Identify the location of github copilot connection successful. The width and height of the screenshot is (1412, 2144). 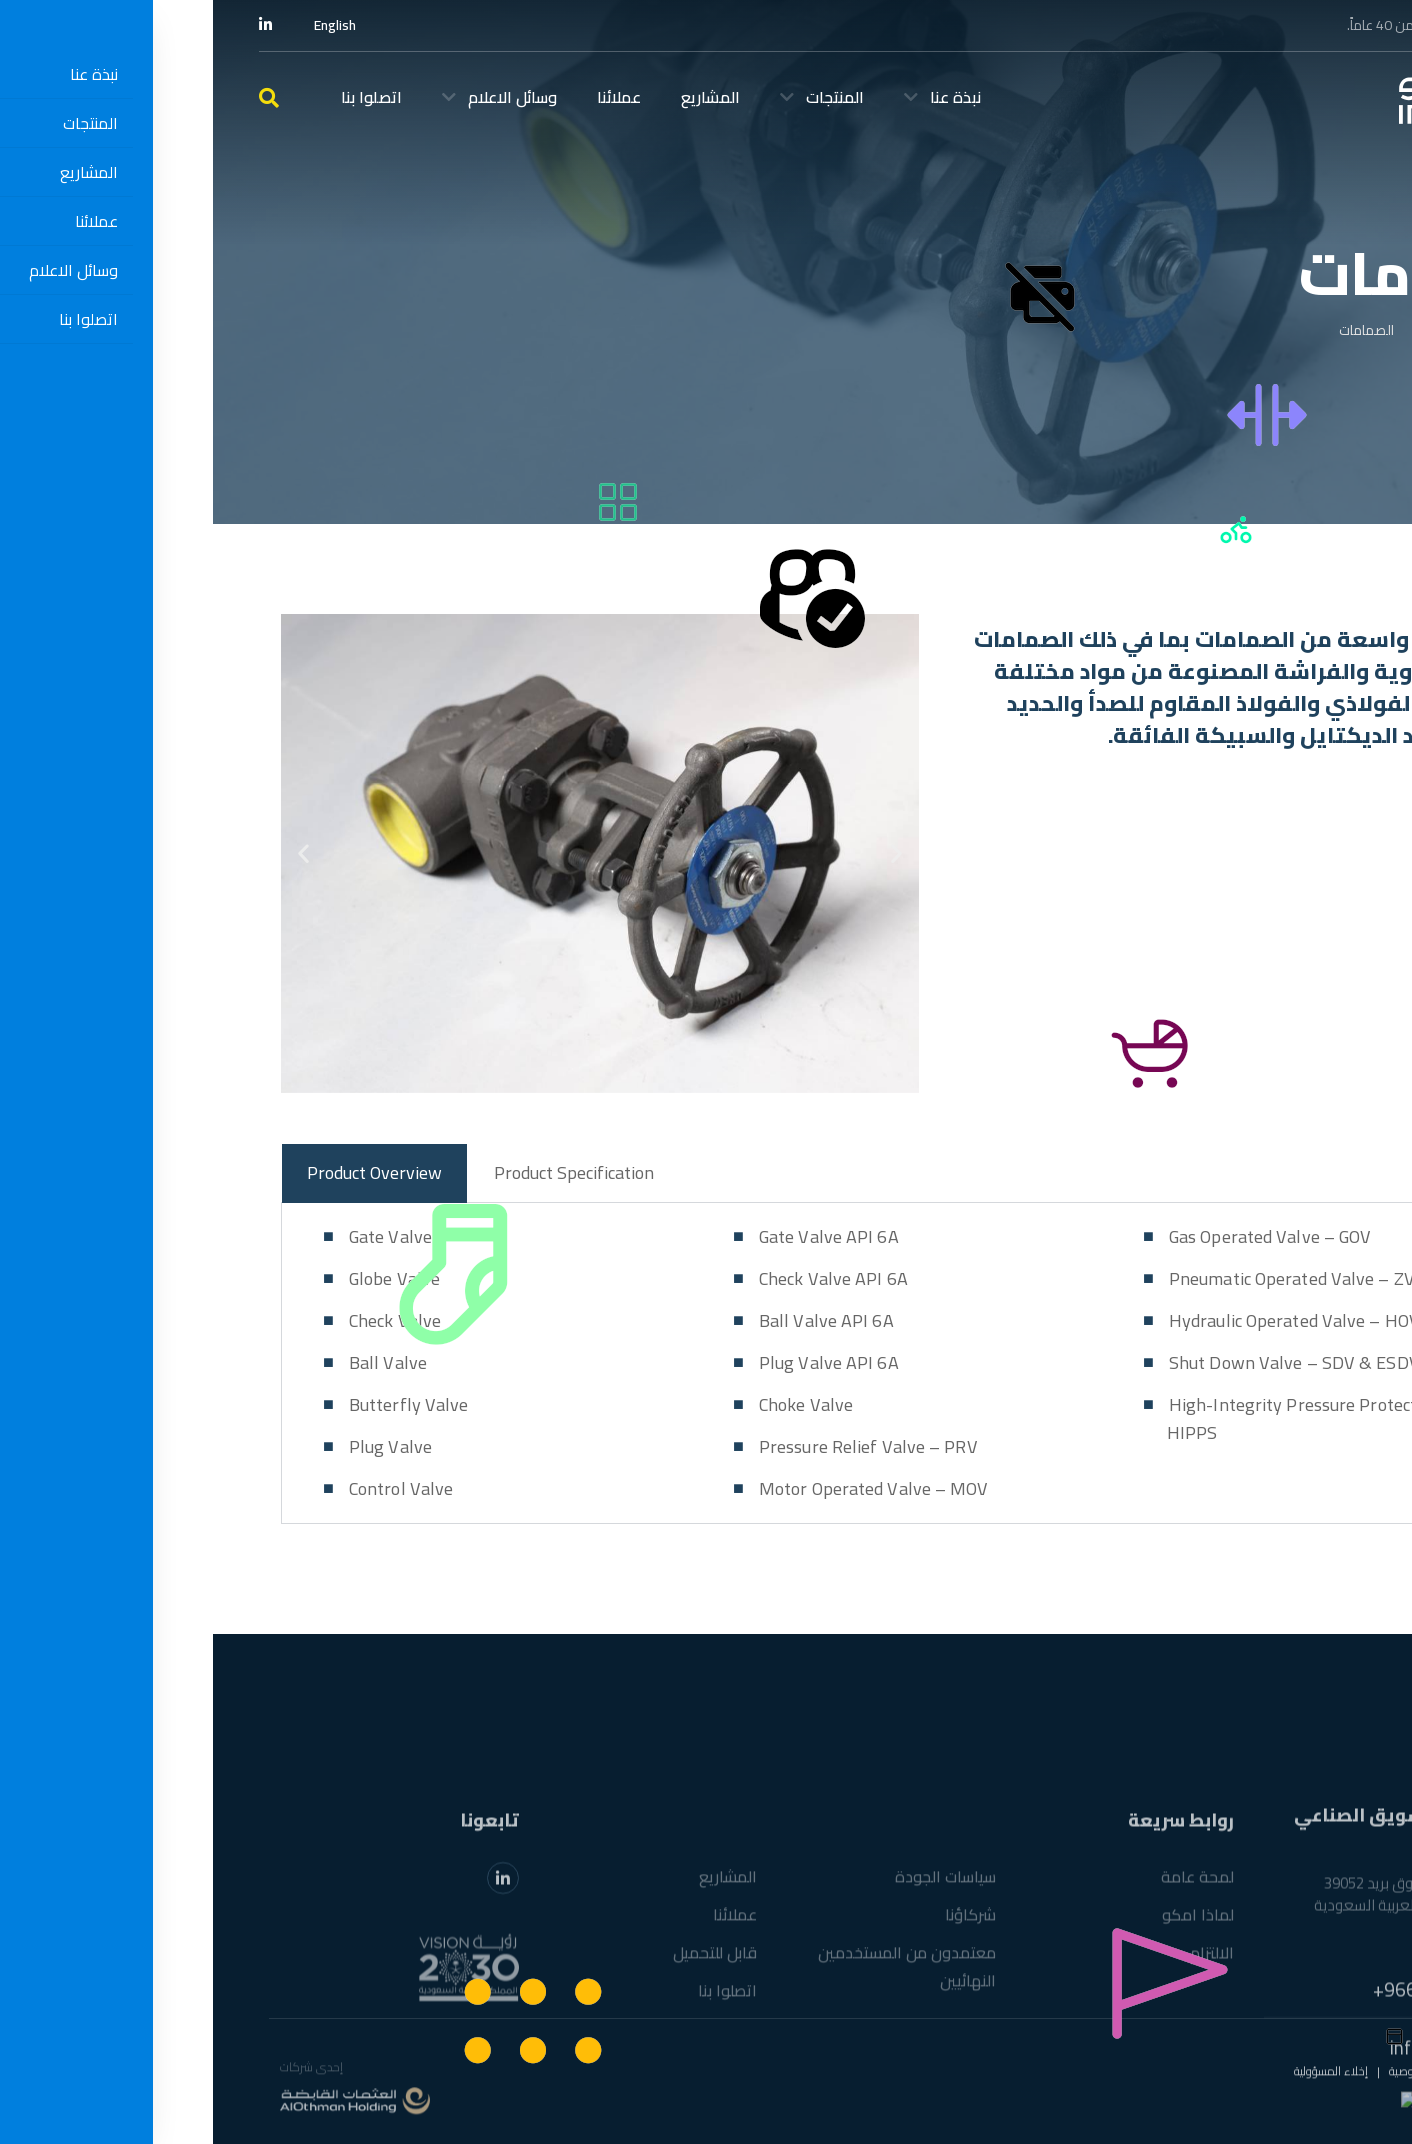
(812, 595).